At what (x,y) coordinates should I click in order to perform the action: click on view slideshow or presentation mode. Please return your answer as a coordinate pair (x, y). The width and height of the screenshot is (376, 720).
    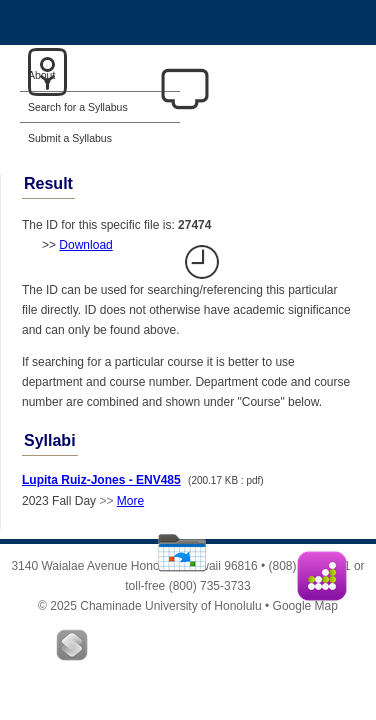
    Looking at the image, I should click on (202, 262).